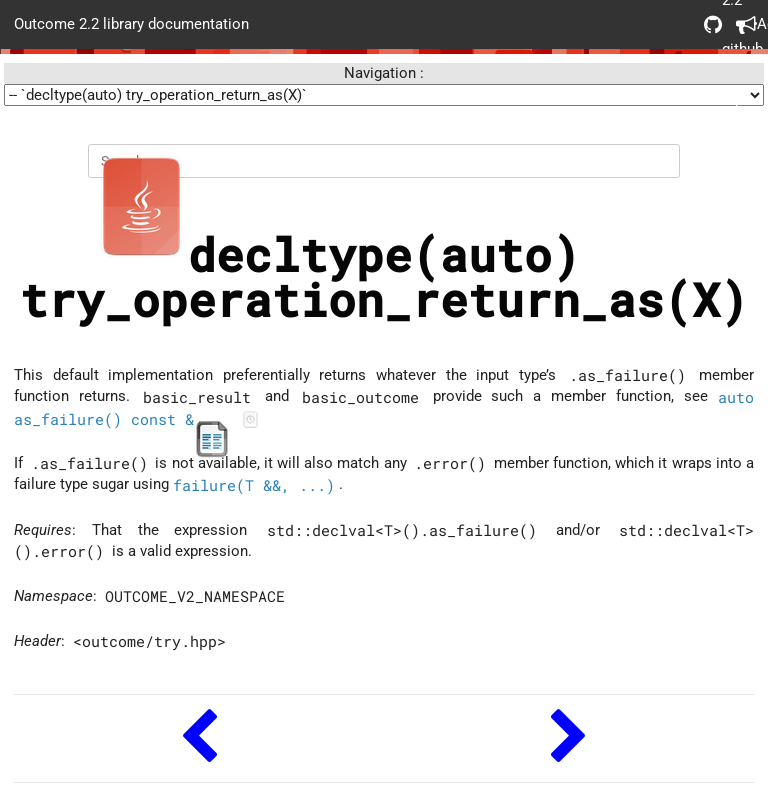  I want to click on a java source code file, so click(141, 206).